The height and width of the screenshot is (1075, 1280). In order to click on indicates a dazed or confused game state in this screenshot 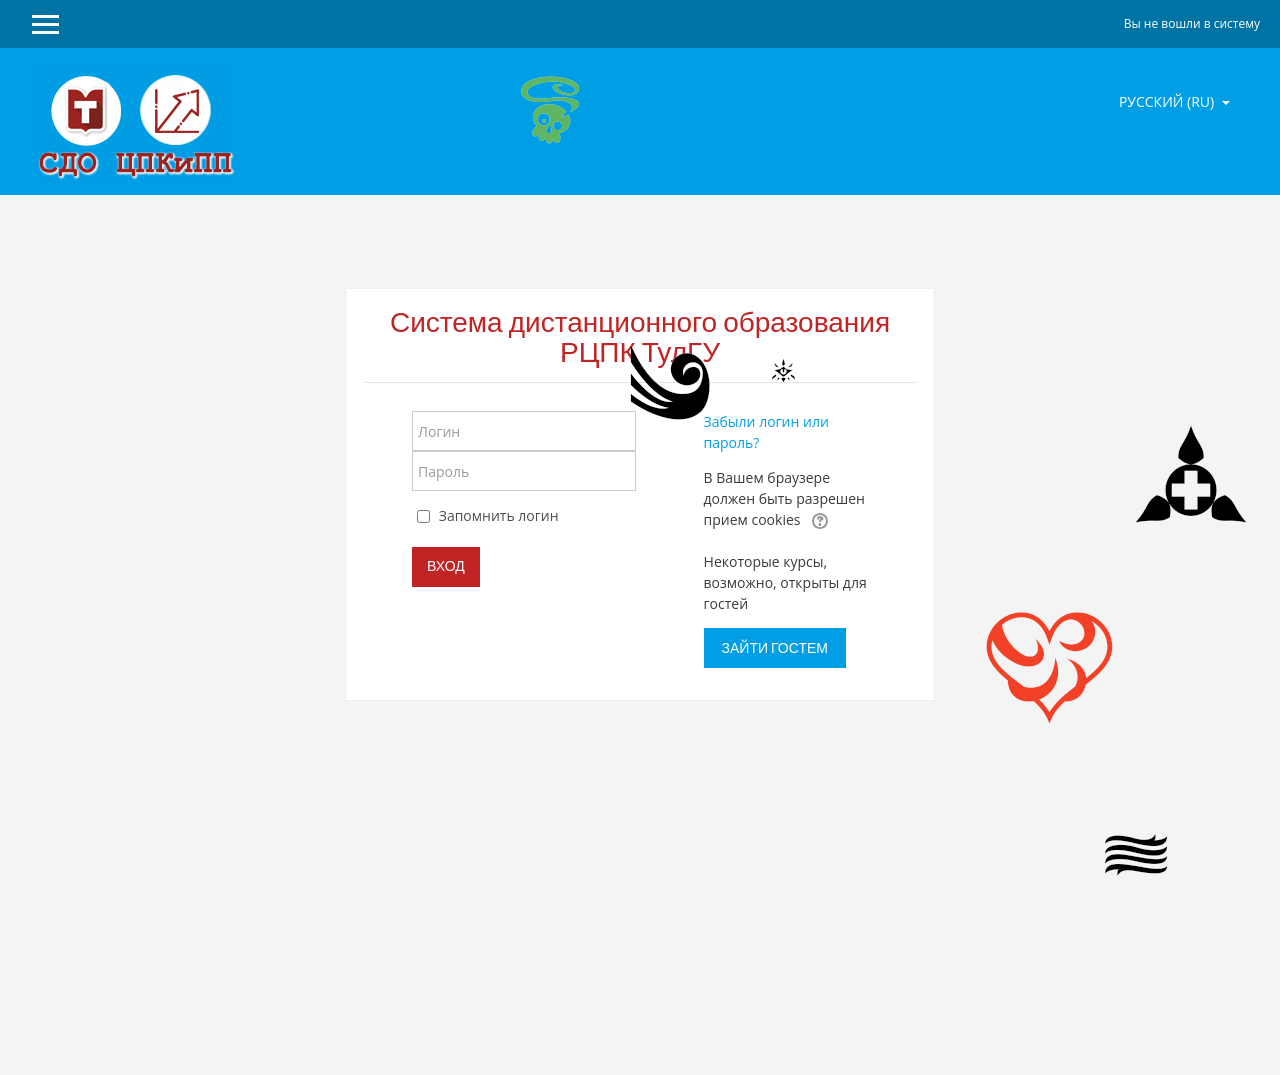, I will do `click(552, 110)`.